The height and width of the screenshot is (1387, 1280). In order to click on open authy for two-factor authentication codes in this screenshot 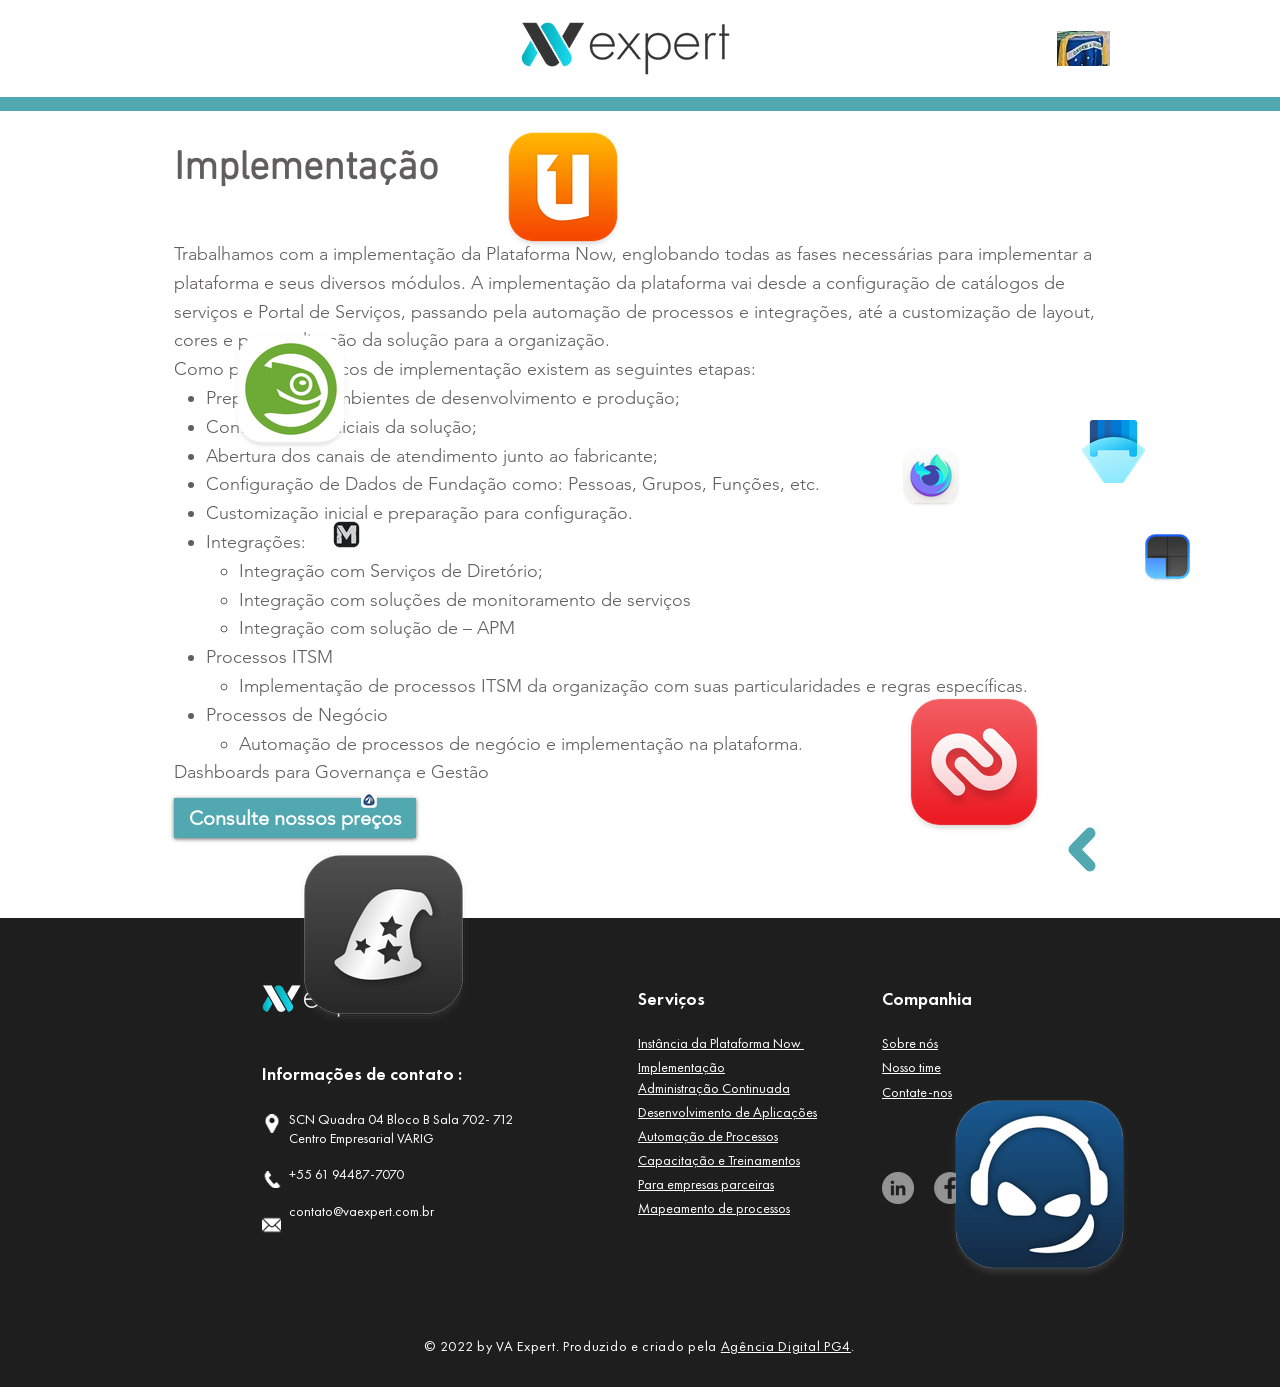, I will do `click(974, 762)`.